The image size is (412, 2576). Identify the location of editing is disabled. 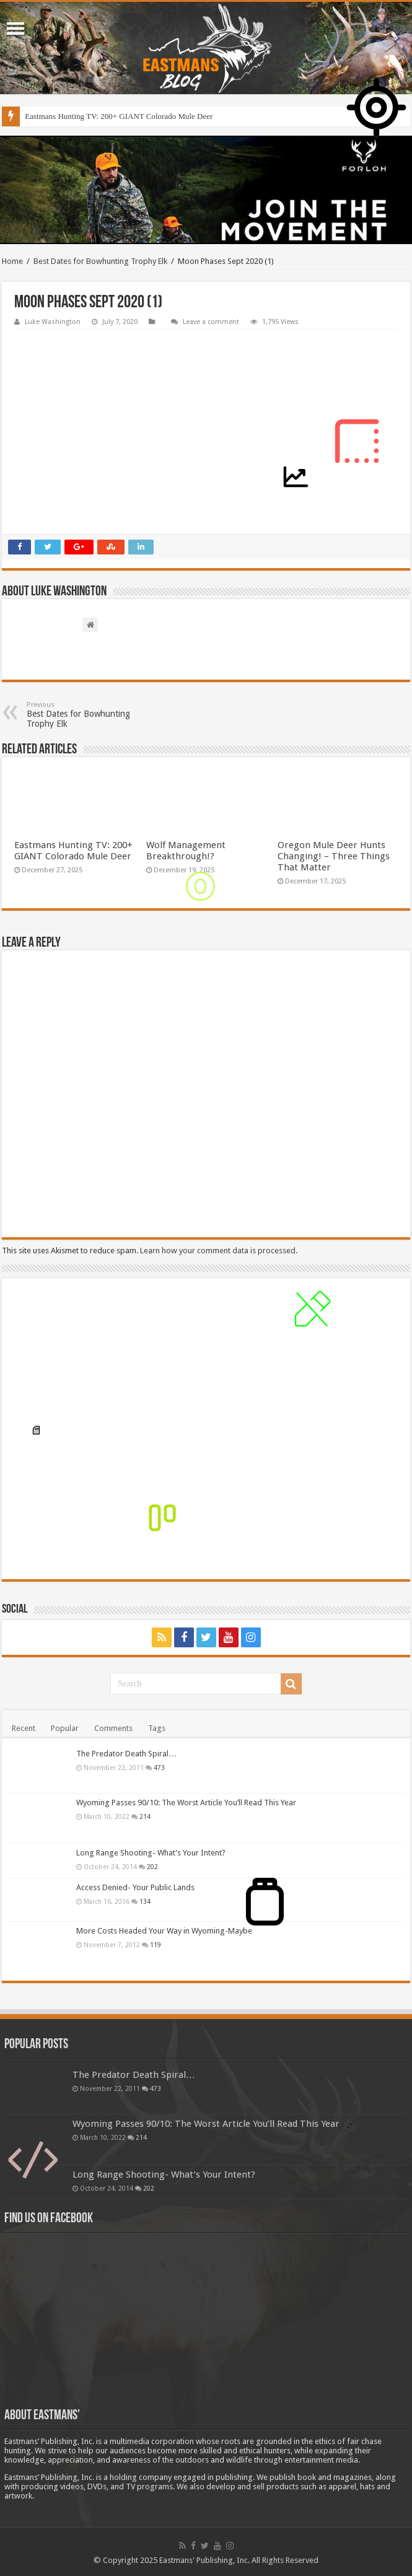
(312, 1309).